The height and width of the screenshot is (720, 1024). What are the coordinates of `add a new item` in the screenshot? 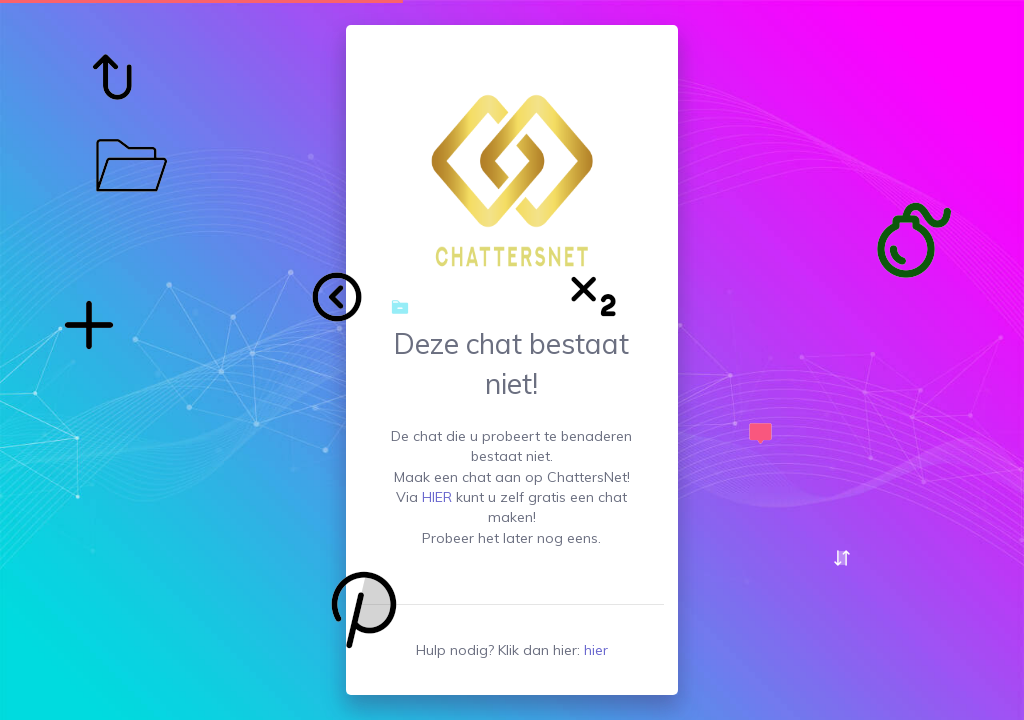 It's located at (89, 325).